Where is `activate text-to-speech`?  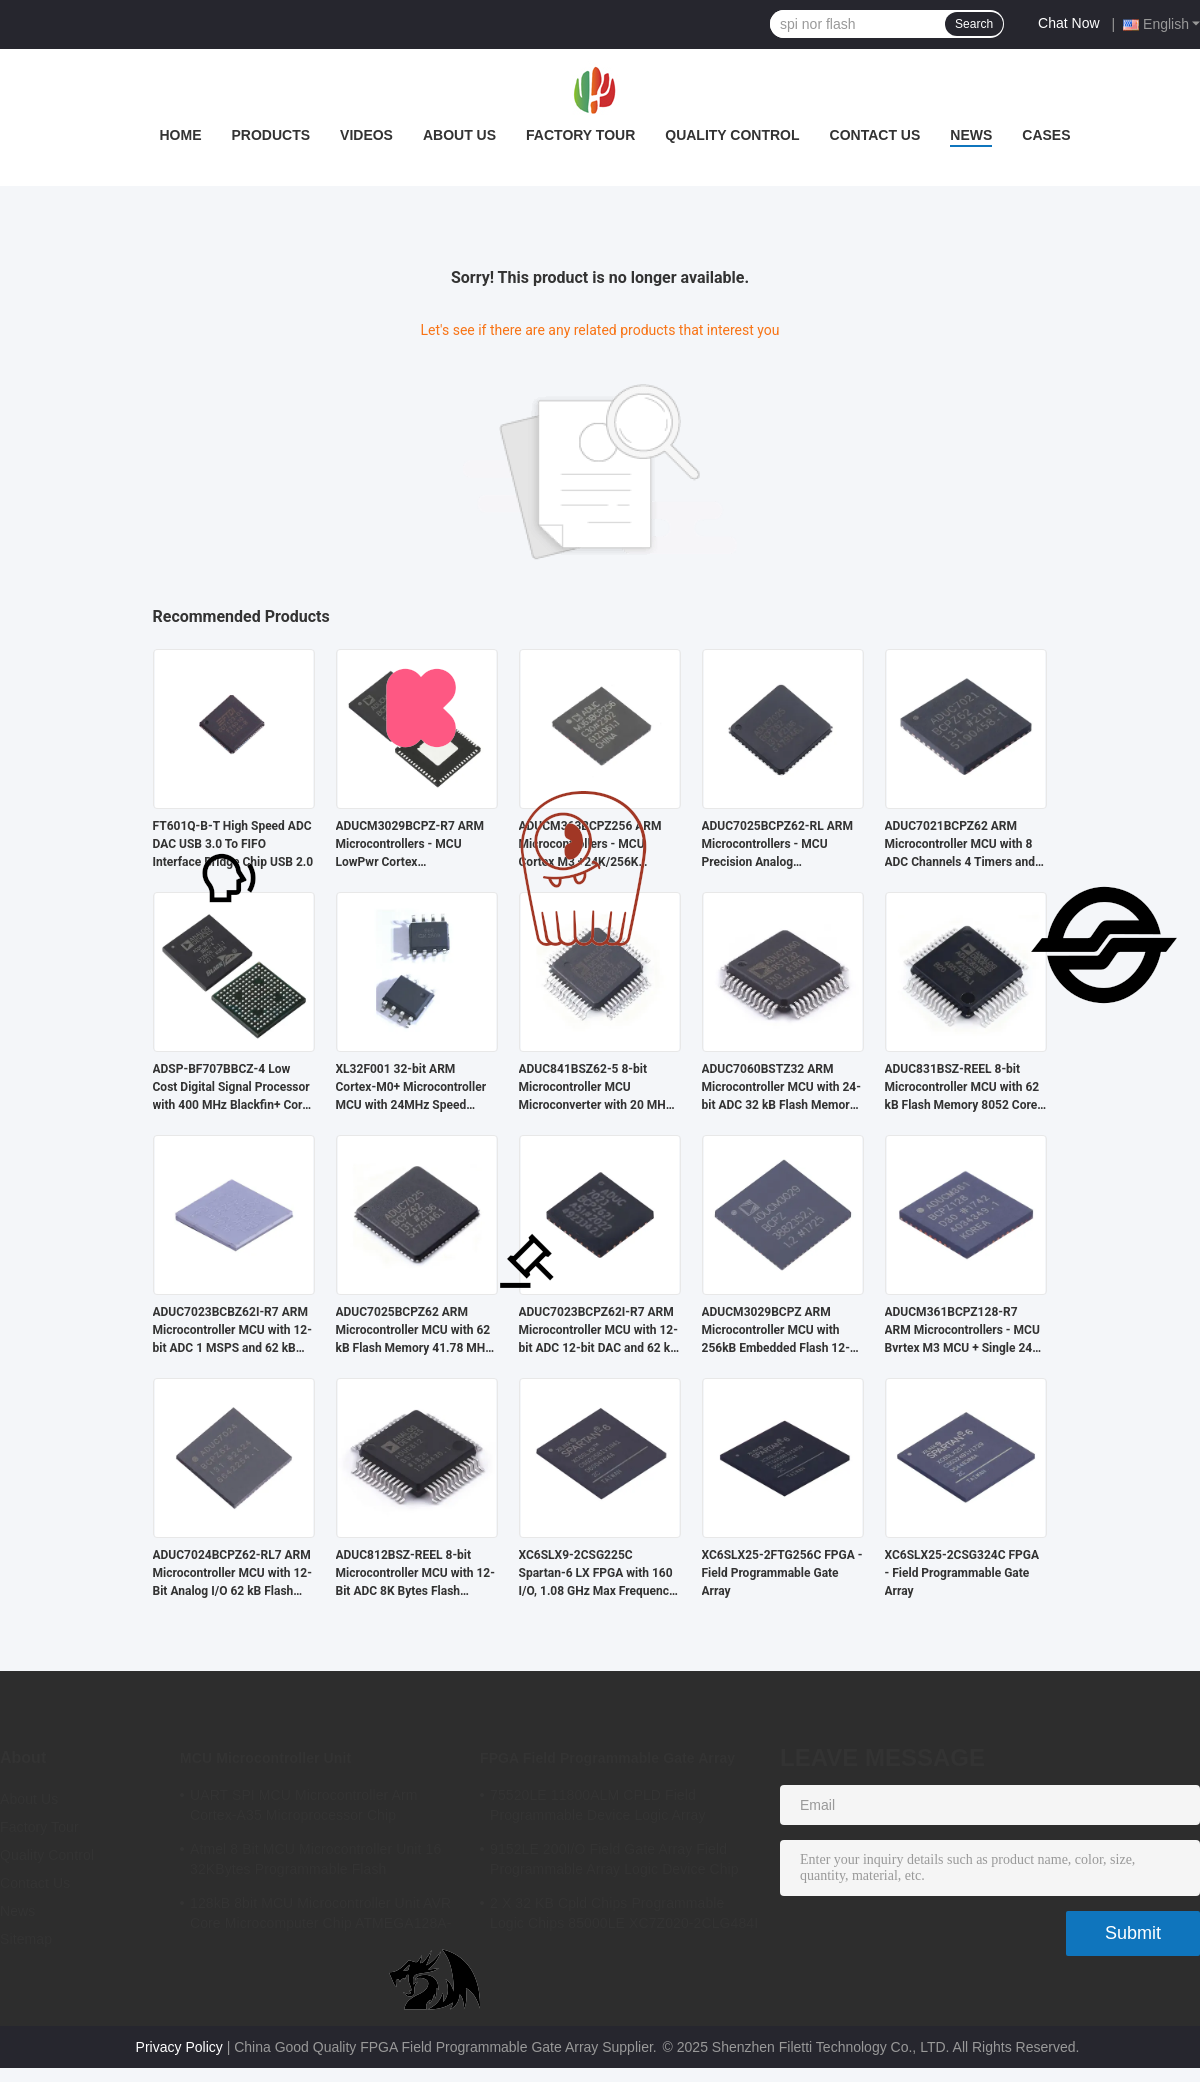 activate text-to-speech is located at coordinates (229, 878).